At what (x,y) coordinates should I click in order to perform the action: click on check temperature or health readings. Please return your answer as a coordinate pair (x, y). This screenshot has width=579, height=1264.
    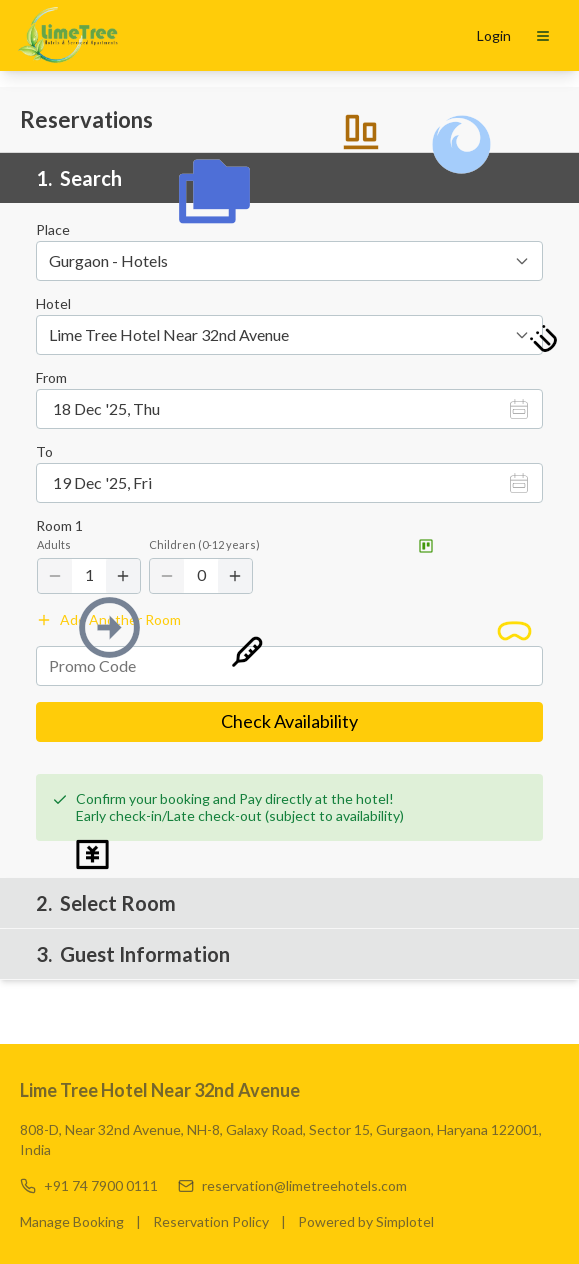
    Looking at the image, I should click on (247, 652).